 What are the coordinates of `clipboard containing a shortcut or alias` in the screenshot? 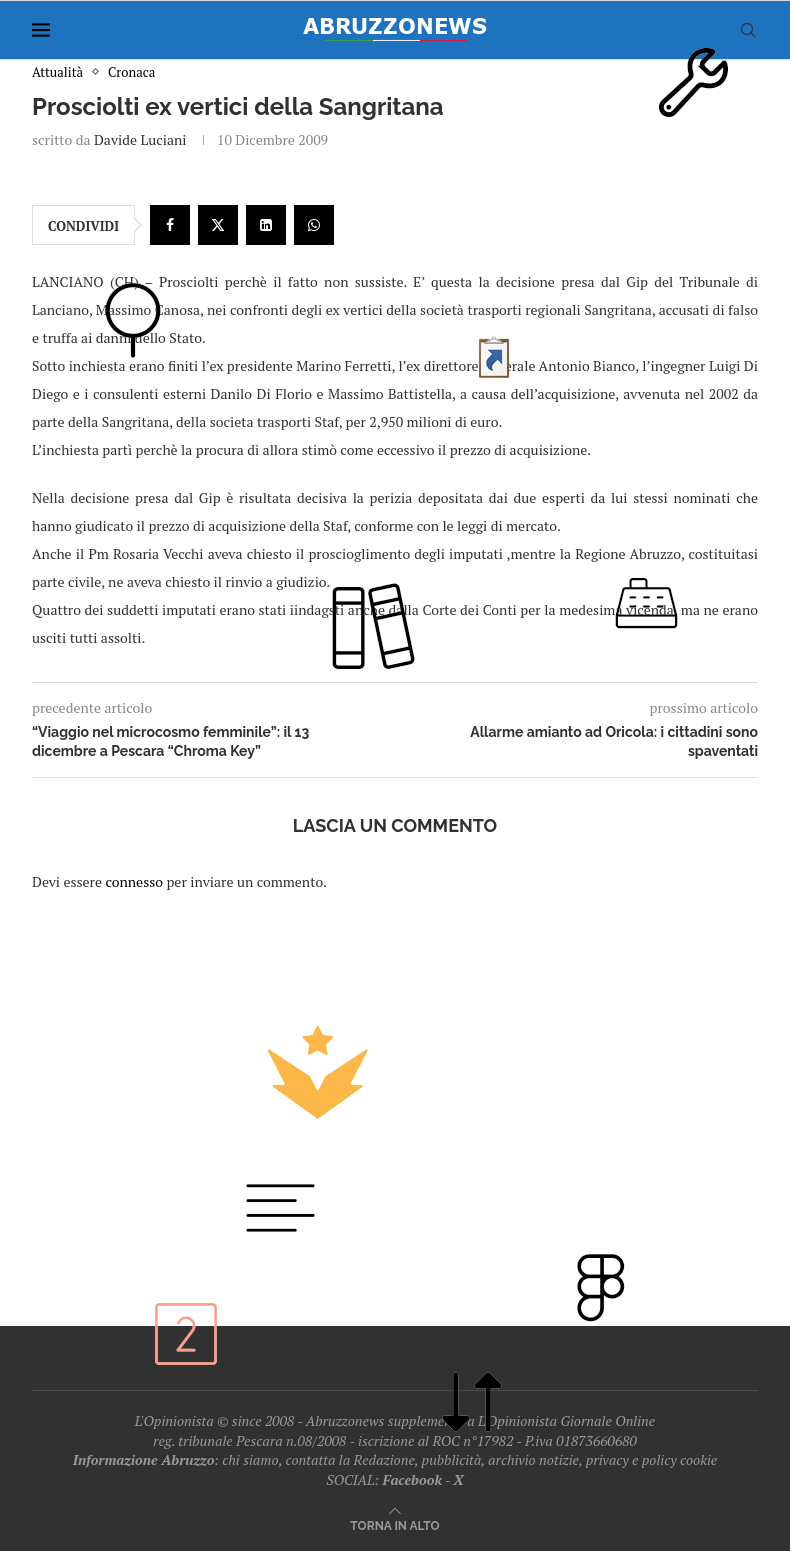 It's located at (494, 357).